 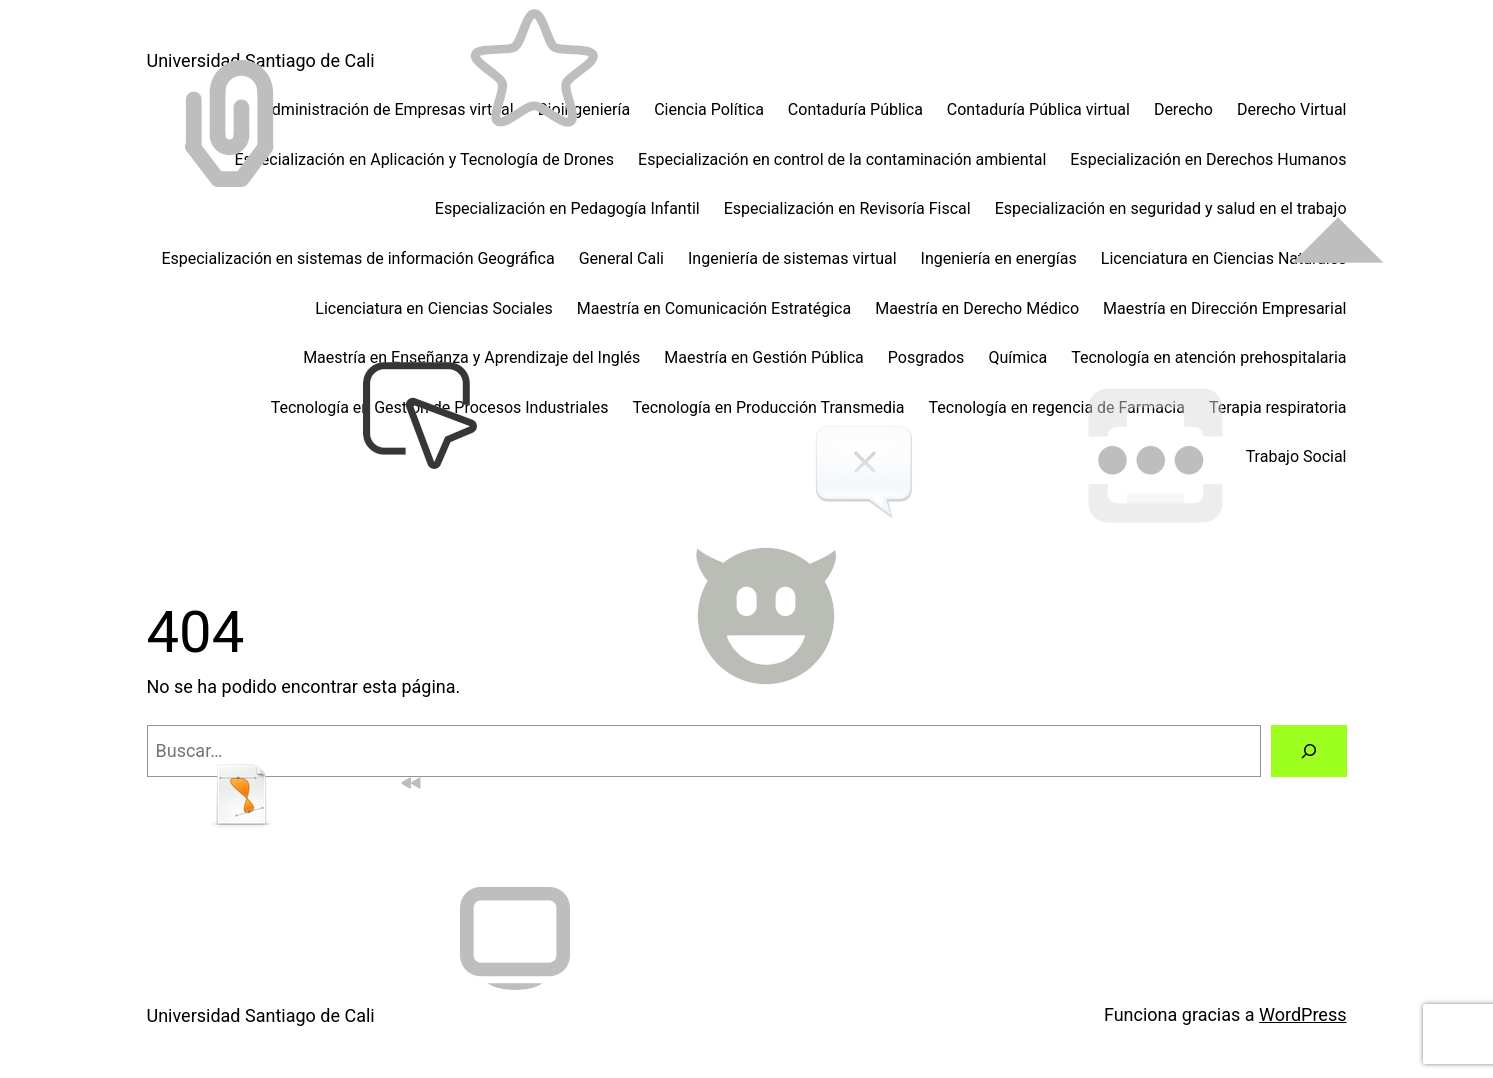 What do you see at coordinates (420, 412) in the screenshot?
I see `access pointer and cursor accessibility settings` at bounding box center [420, 412].